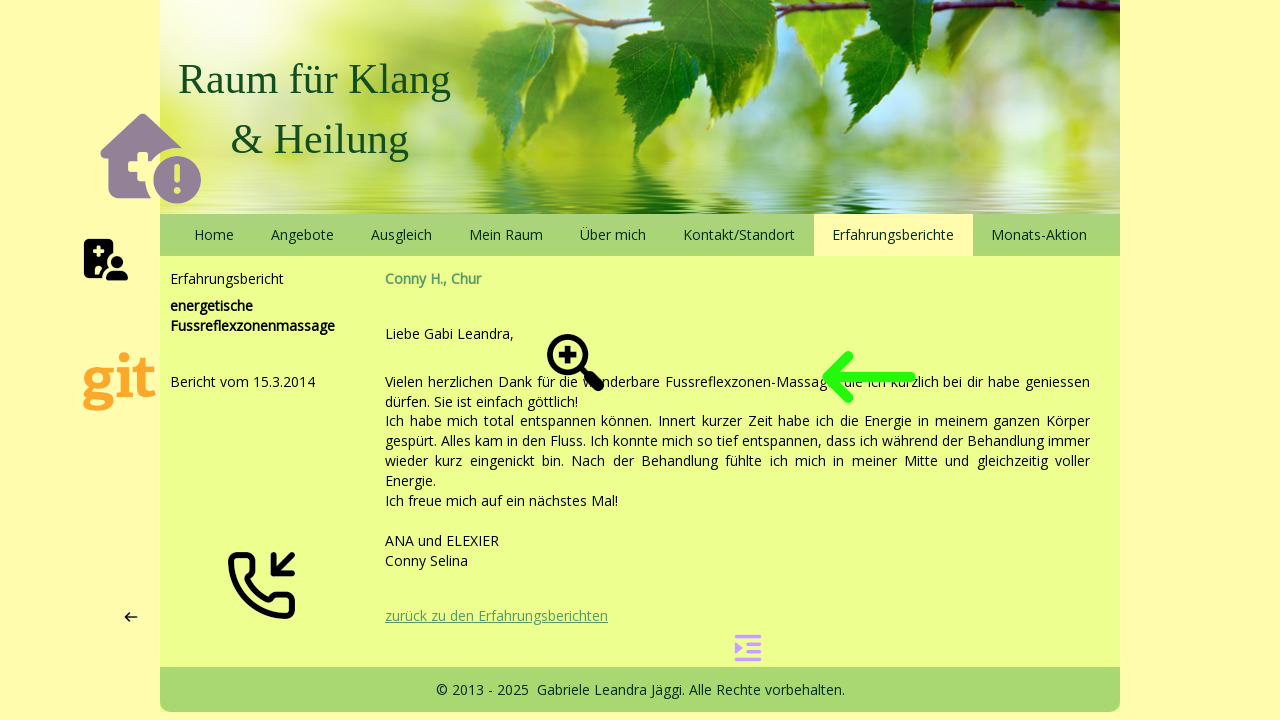  What do you see at coordinates (148, 156) in the screenshot?
I see `home healthcare alert or urgent medical notice` at bounding box center [148, 156].